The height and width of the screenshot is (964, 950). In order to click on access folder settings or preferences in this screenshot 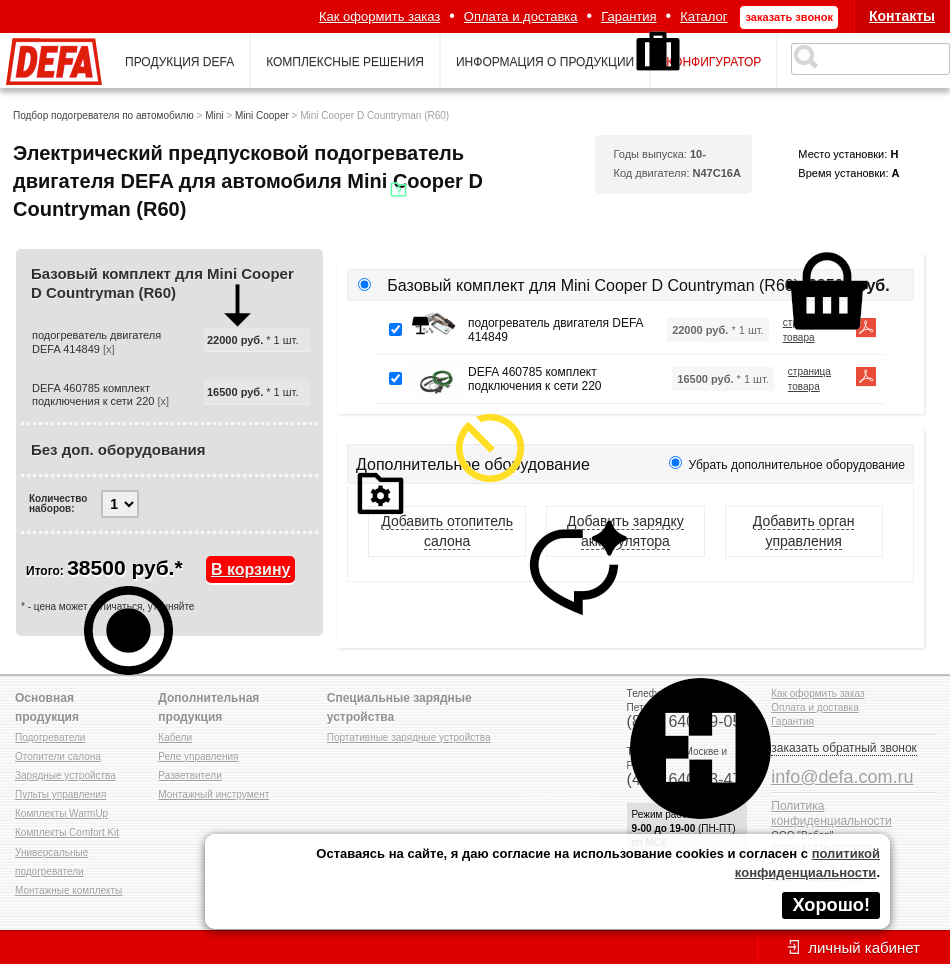, I will do `click(380, 493)`.